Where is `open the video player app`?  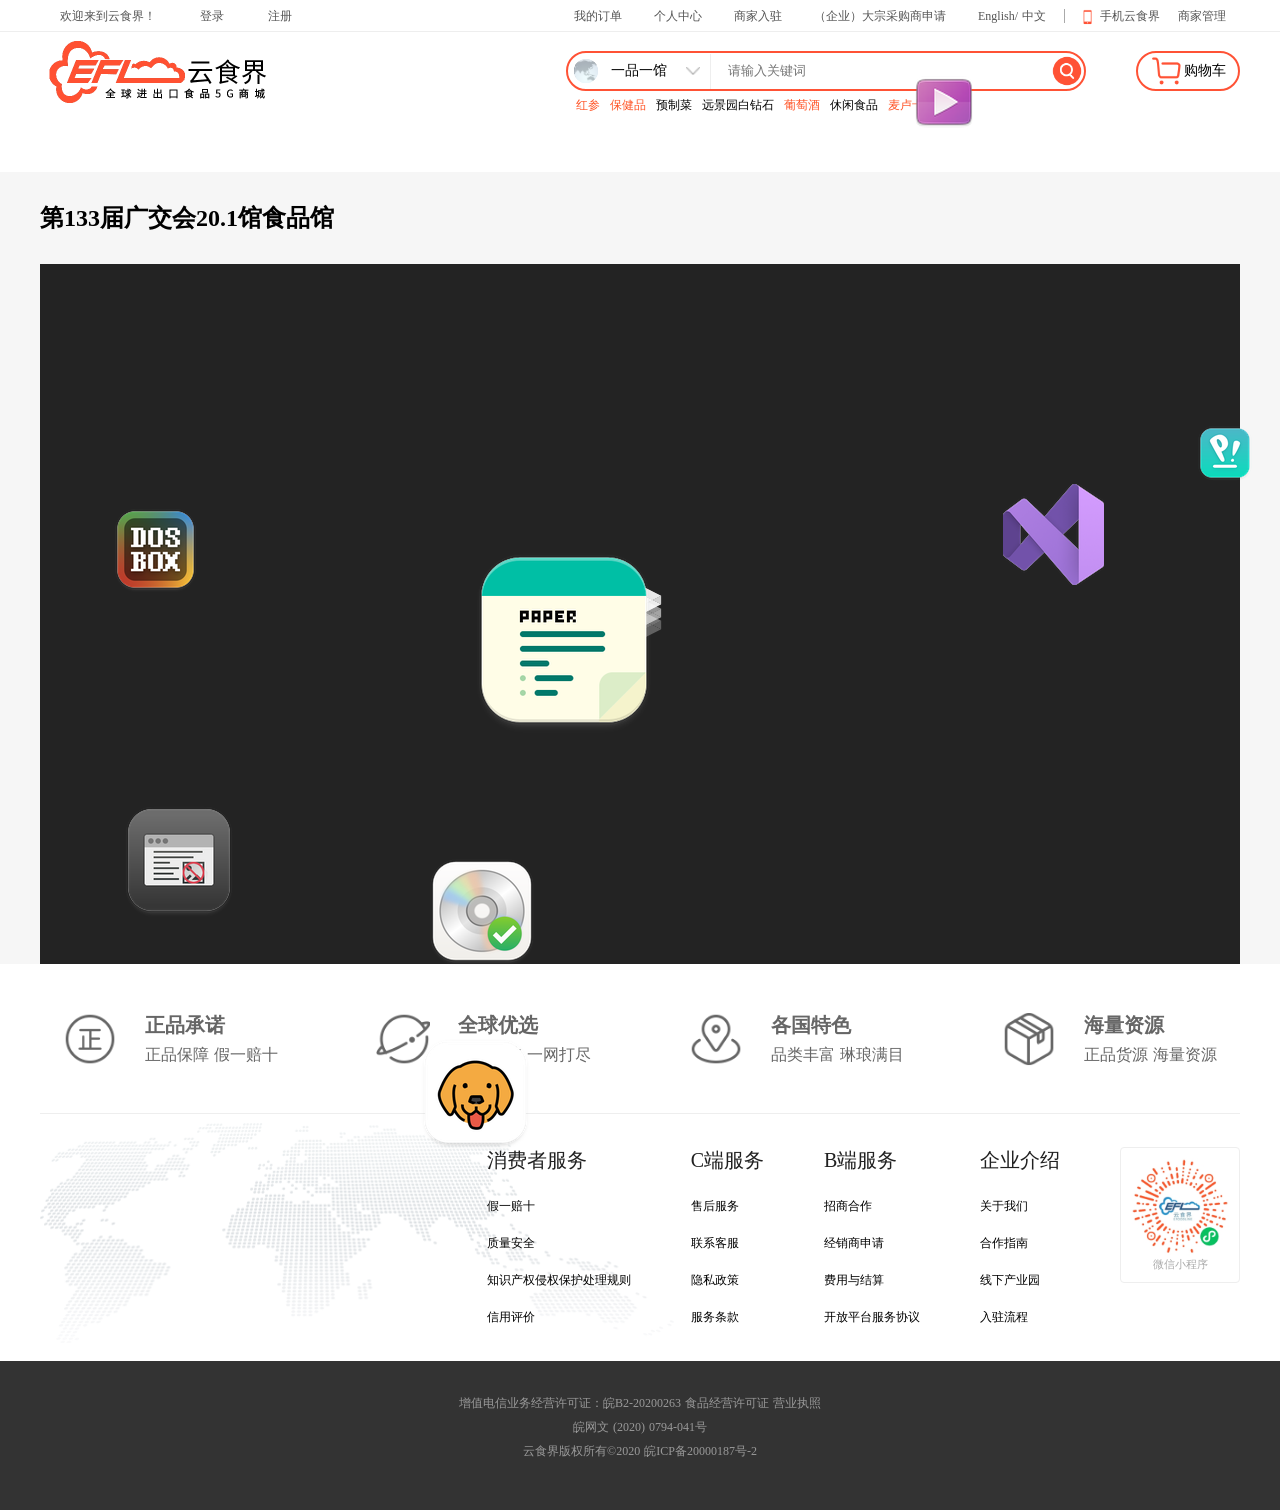
open the video player app is located at coordinates (944, 102).